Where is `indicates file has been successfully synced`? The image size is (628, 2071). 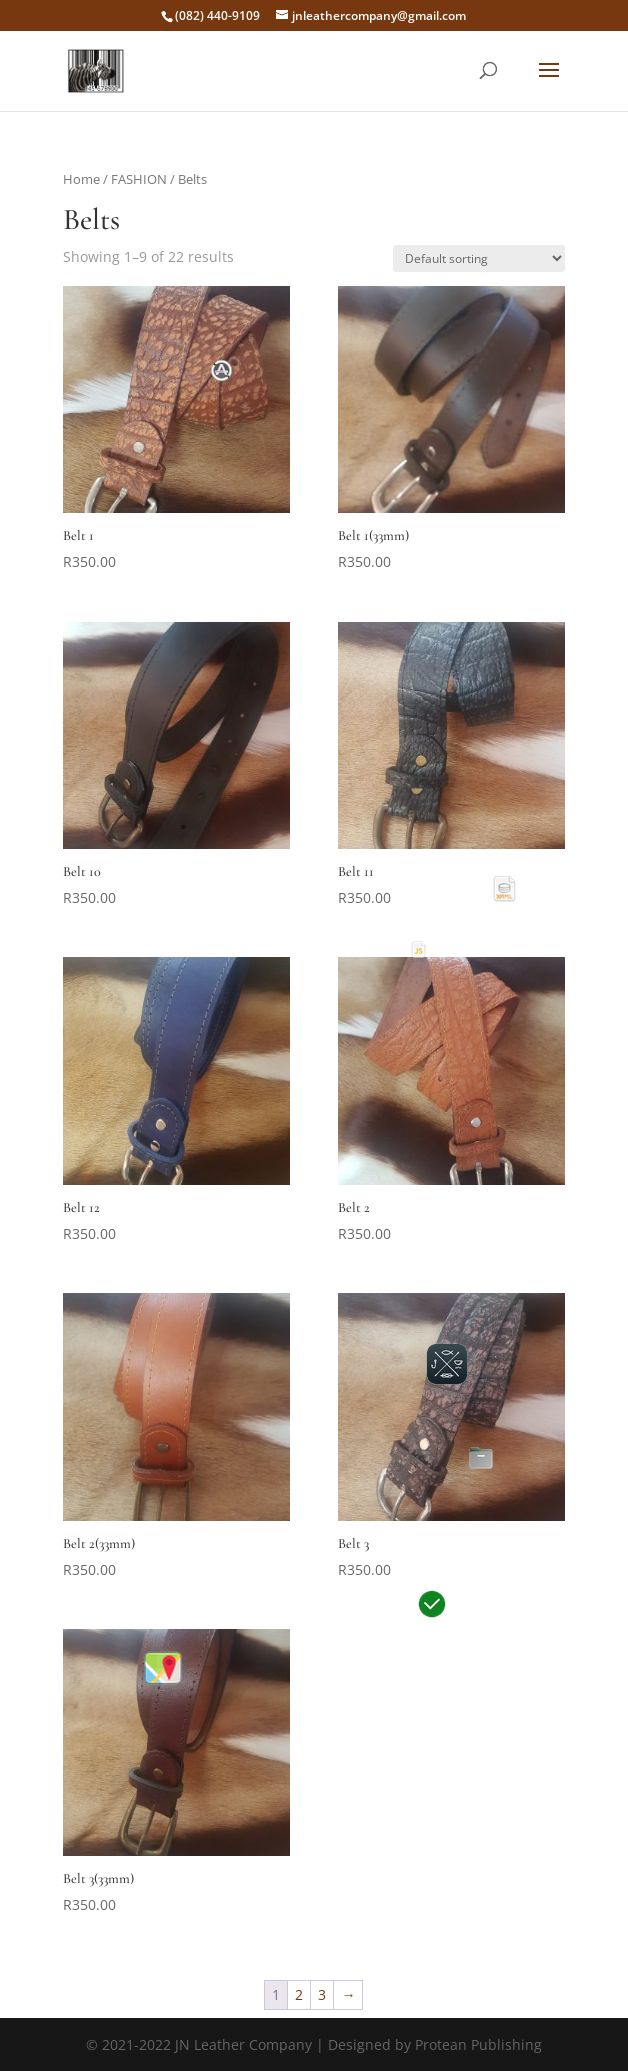
indicates file has been successfully synced is located at coordinates (432, 1604).